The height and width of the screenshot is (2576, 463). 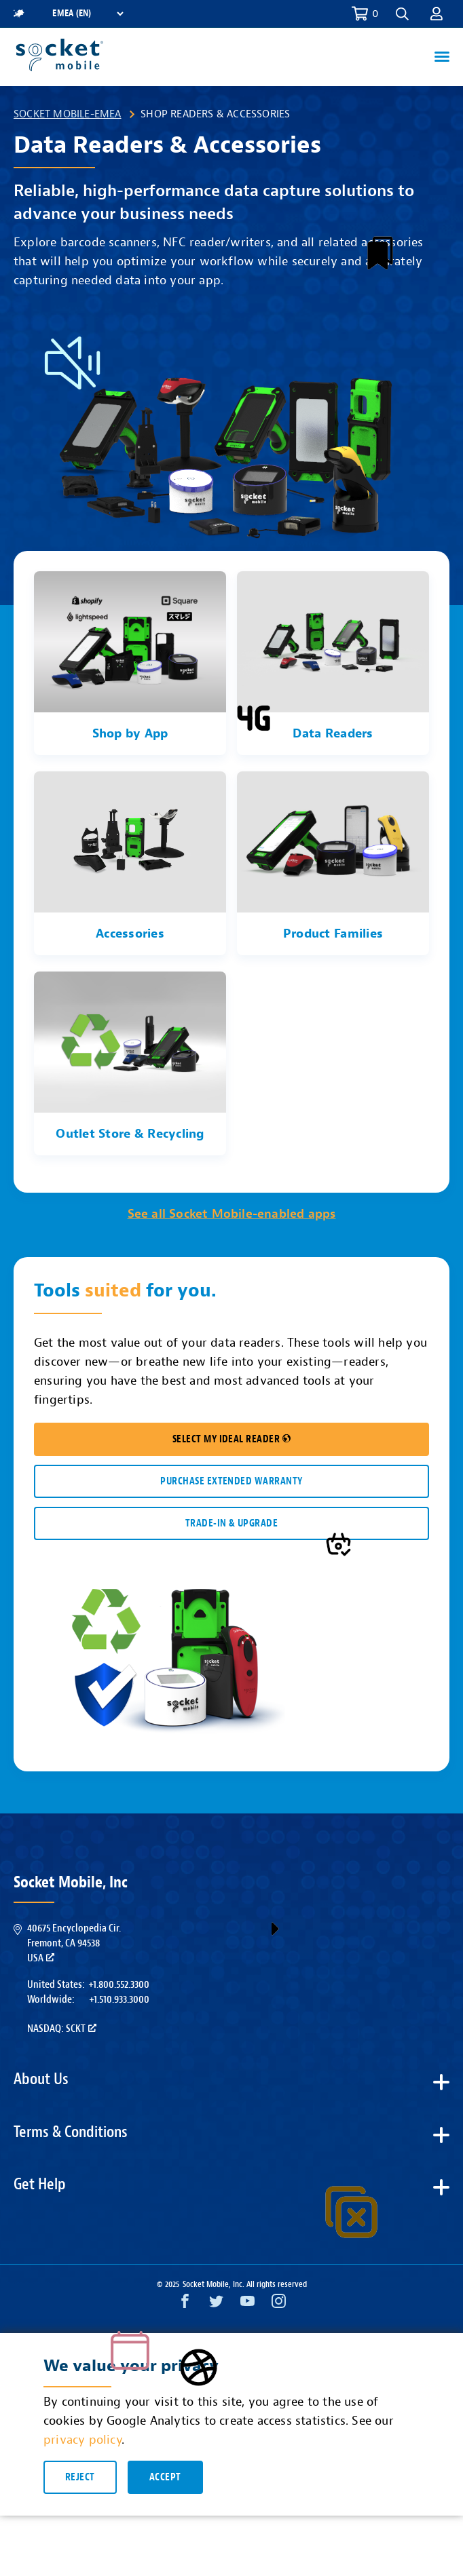 I want to click on mute audio or sound, so click(x=71, y=363).